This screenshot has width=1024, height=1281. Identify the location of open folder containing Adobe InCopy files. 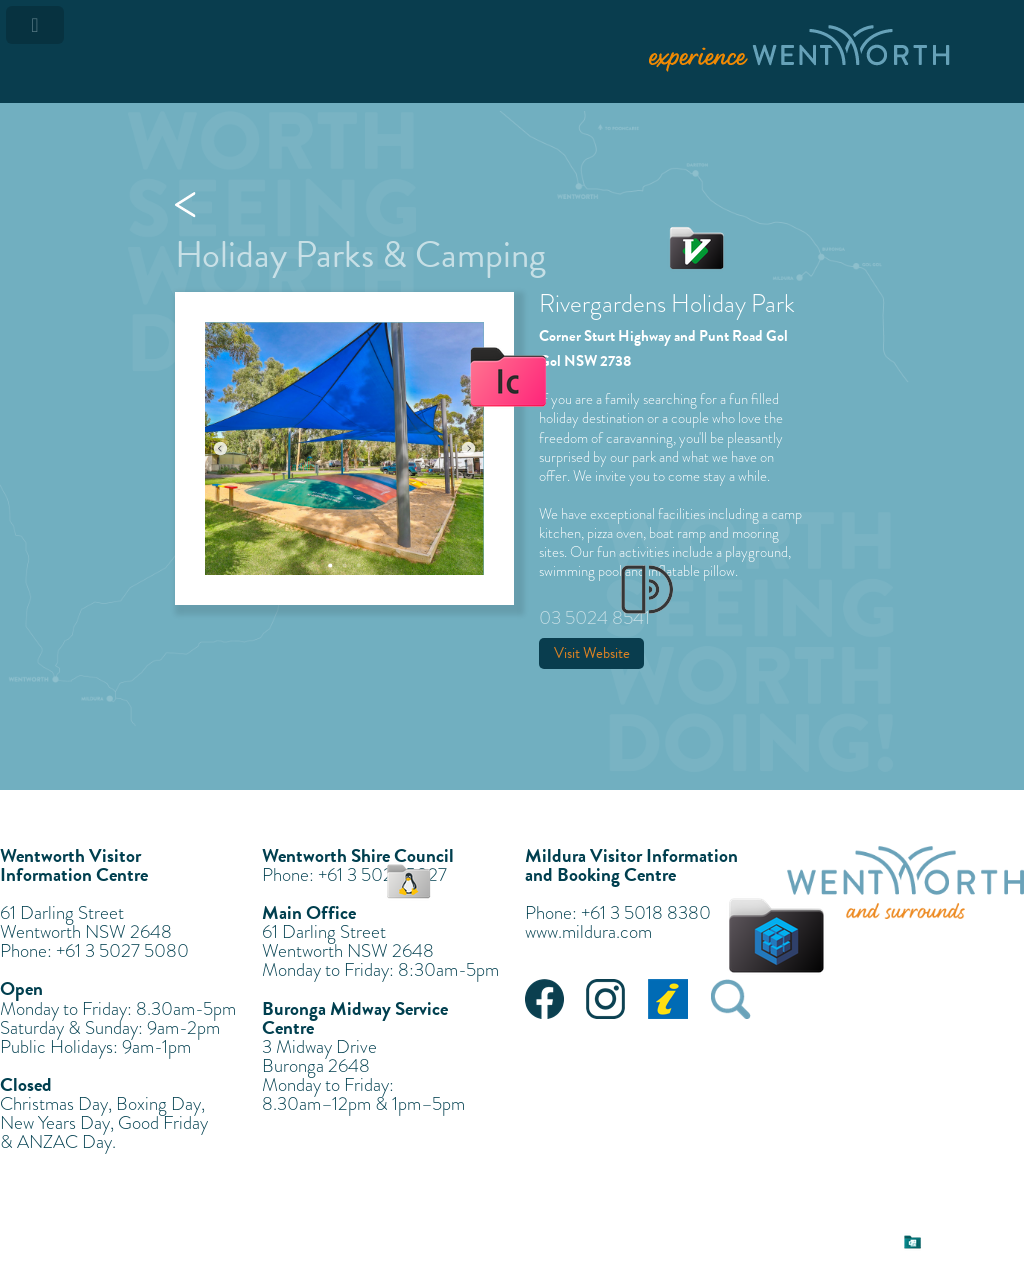
(508, 379).